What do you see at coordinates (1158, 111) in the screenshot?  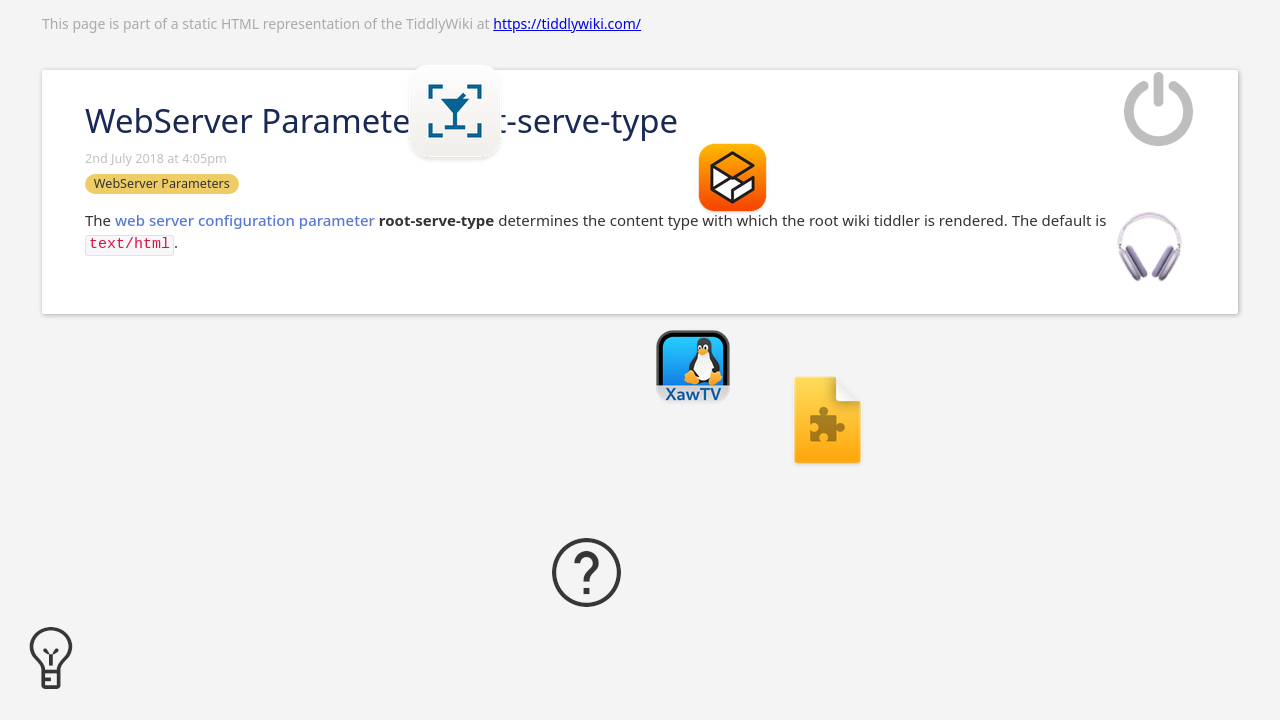 I see `shut down or power off the device` at bounding box center [1158, 111].